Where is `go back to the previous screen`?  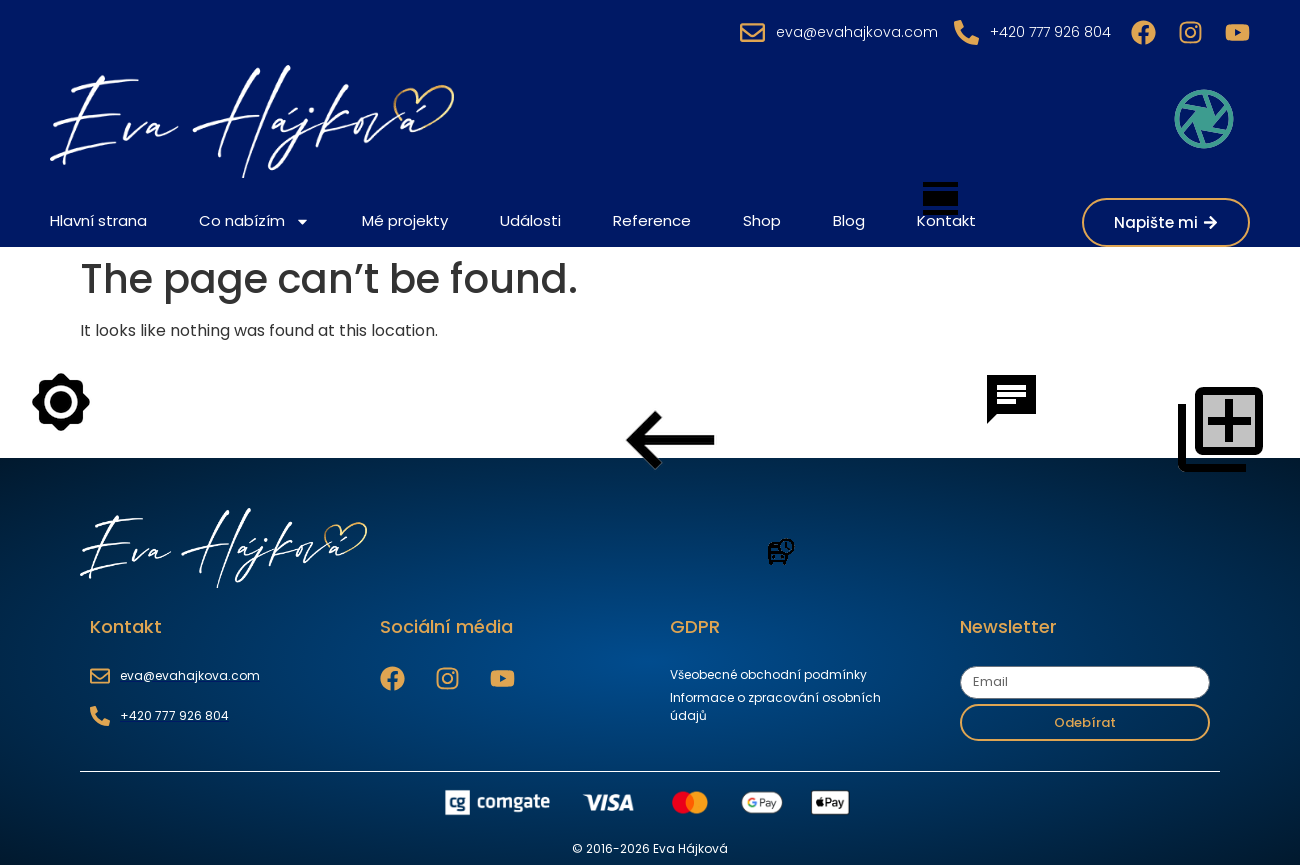
go back to the previous screen is located at coordinates (670, 440).